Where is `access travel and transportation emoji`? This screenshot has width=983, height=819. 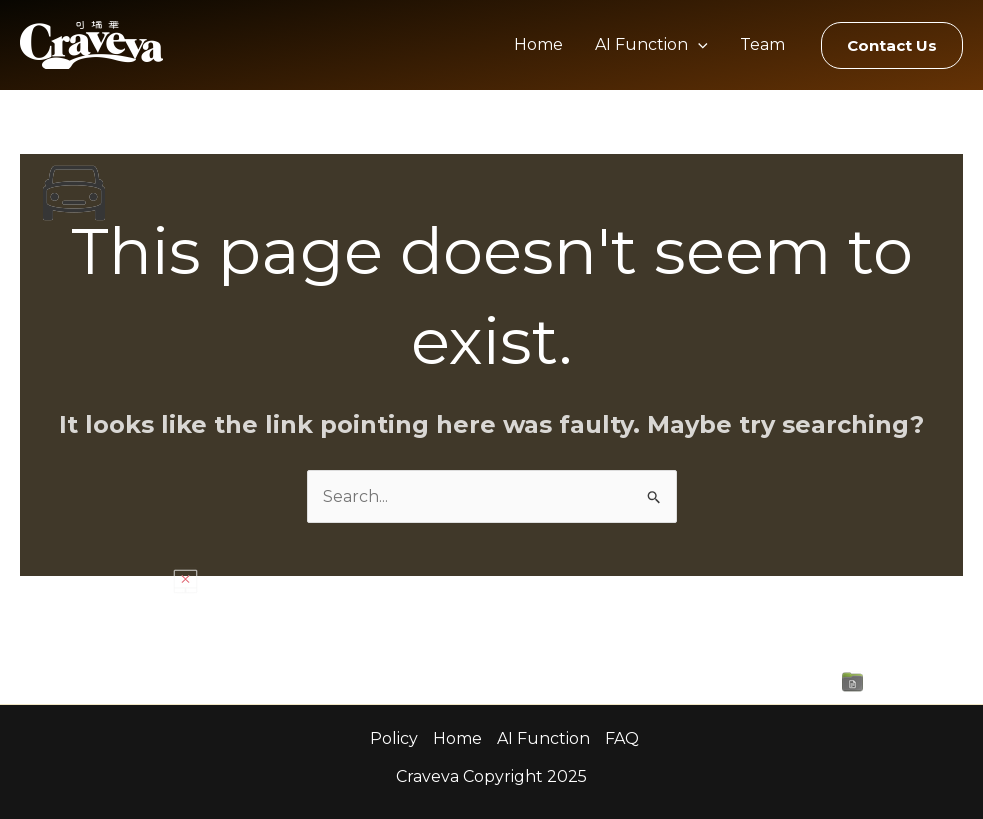 access travel and transportation emoji is located at coordinates (74, 193).